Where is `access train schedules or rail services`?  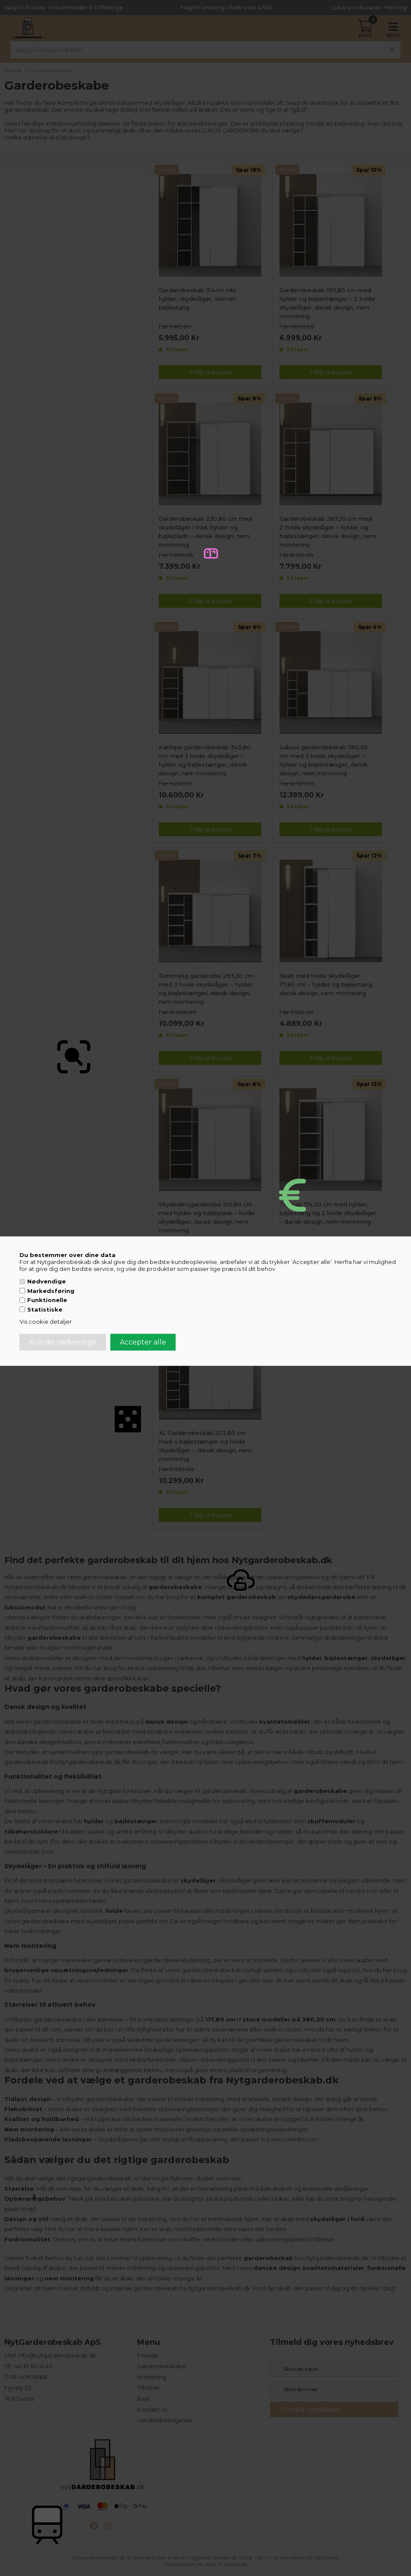 access train schedules or rail services is located at coordinates (47, 2524).